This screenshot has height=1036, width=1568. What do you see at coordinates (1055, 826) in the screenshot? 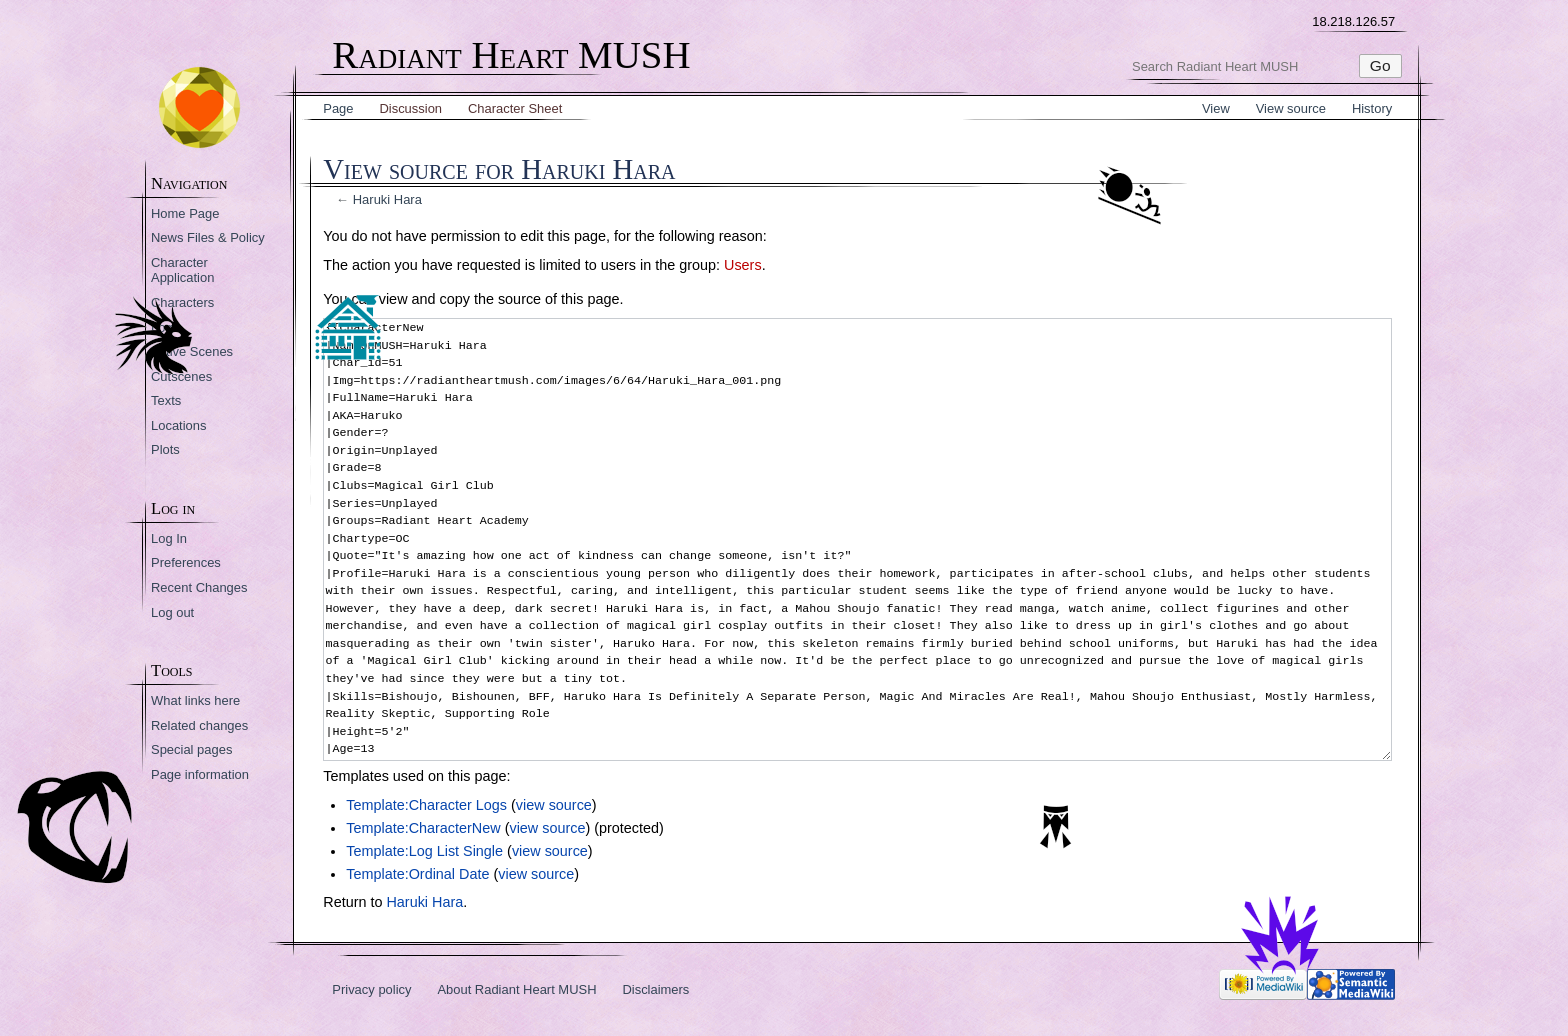
I see `indicates a revoked or lost achievement` at bounding box center [1055, 826].